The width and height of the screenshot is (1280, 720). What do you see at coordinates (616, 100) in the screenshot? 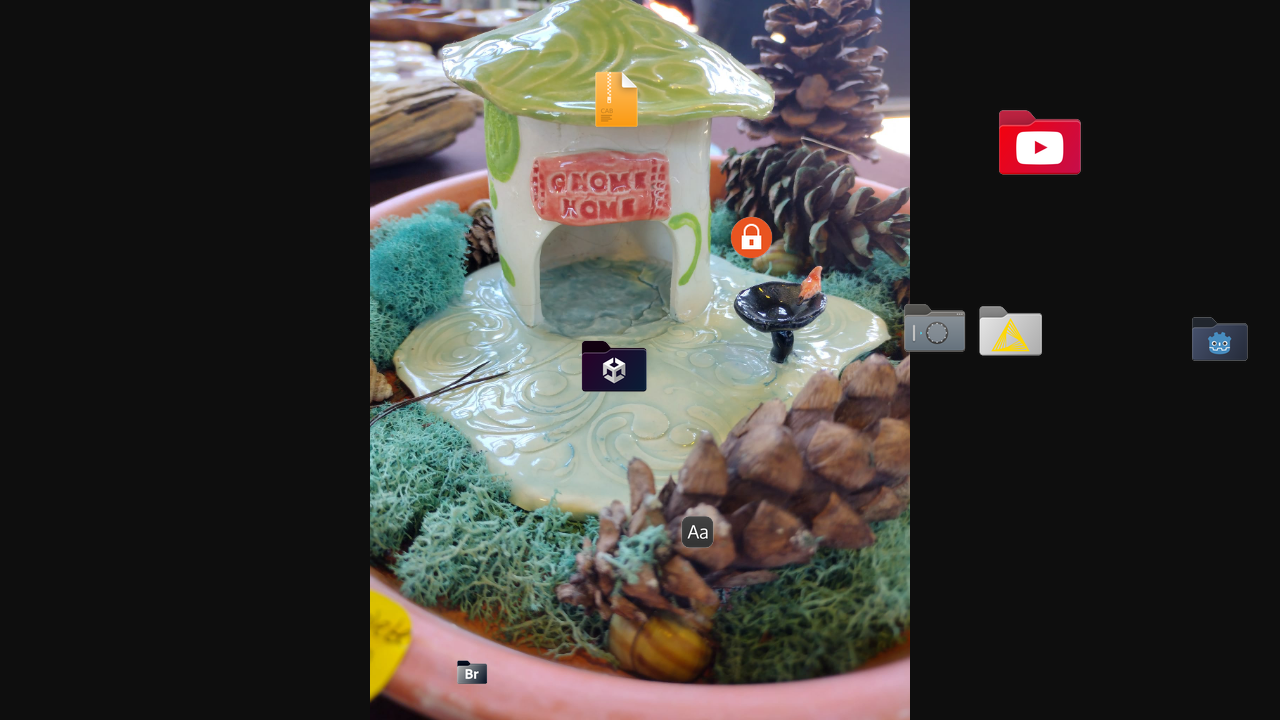
I see `a compressed cabinet (.cab) archive file` at bounding box center [616, 100].